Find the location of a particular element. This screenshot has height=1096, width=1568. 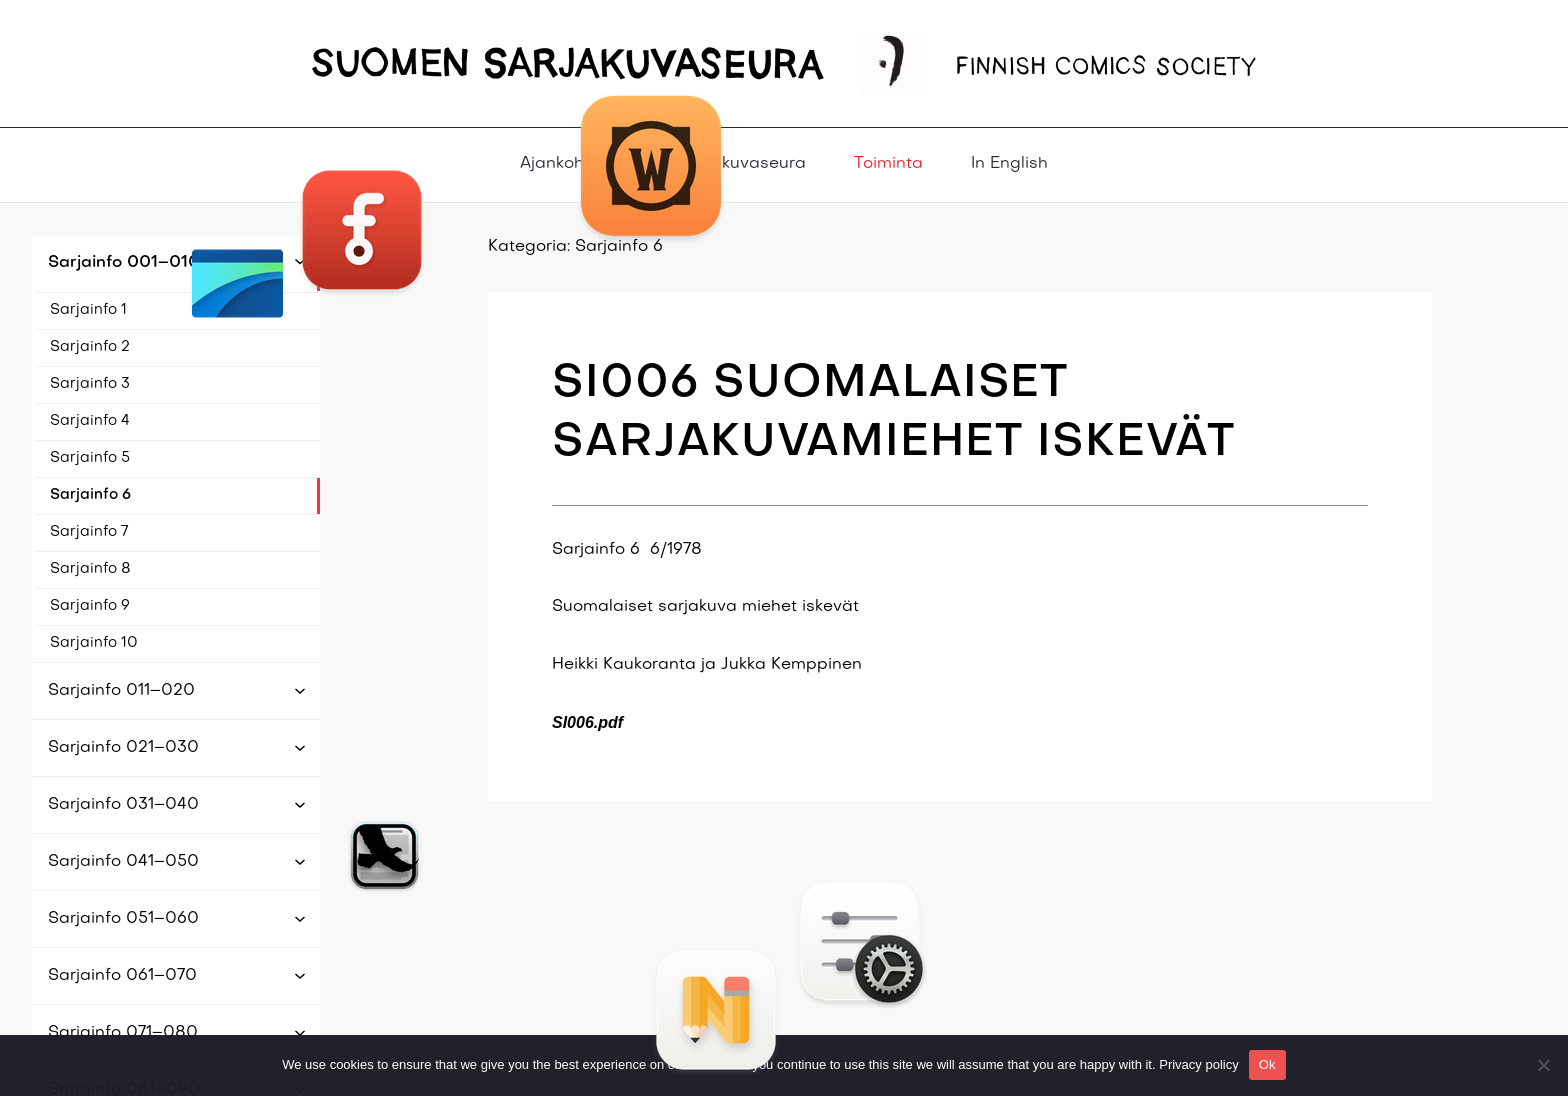

open Setzer LaTeX editor application is located at coordinates (384, 855).